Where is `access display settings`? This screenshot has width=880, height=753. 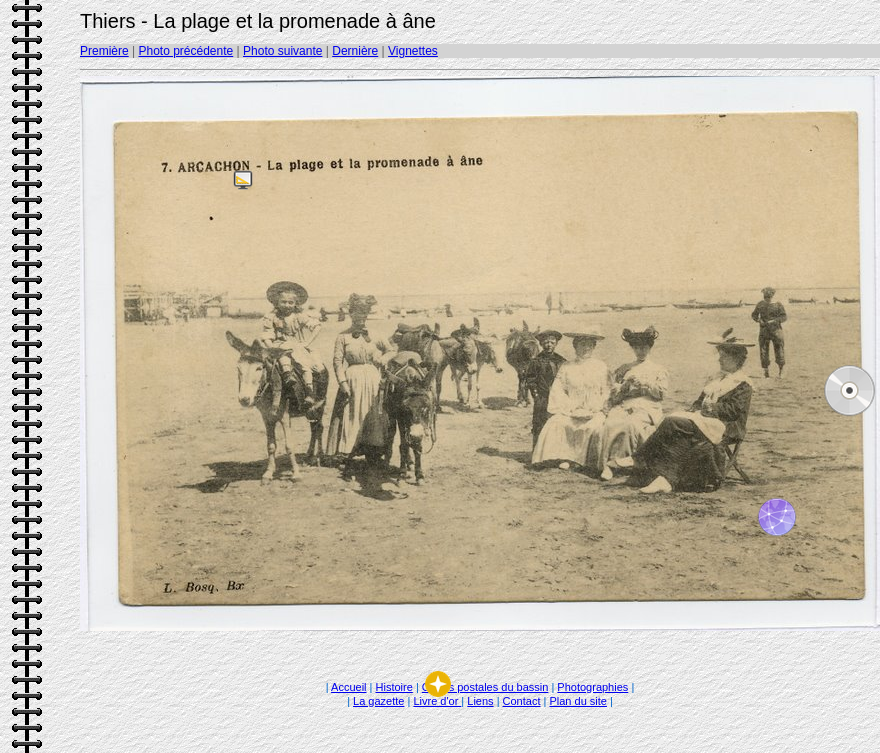
access display settings is located at coordinates (243, 180).